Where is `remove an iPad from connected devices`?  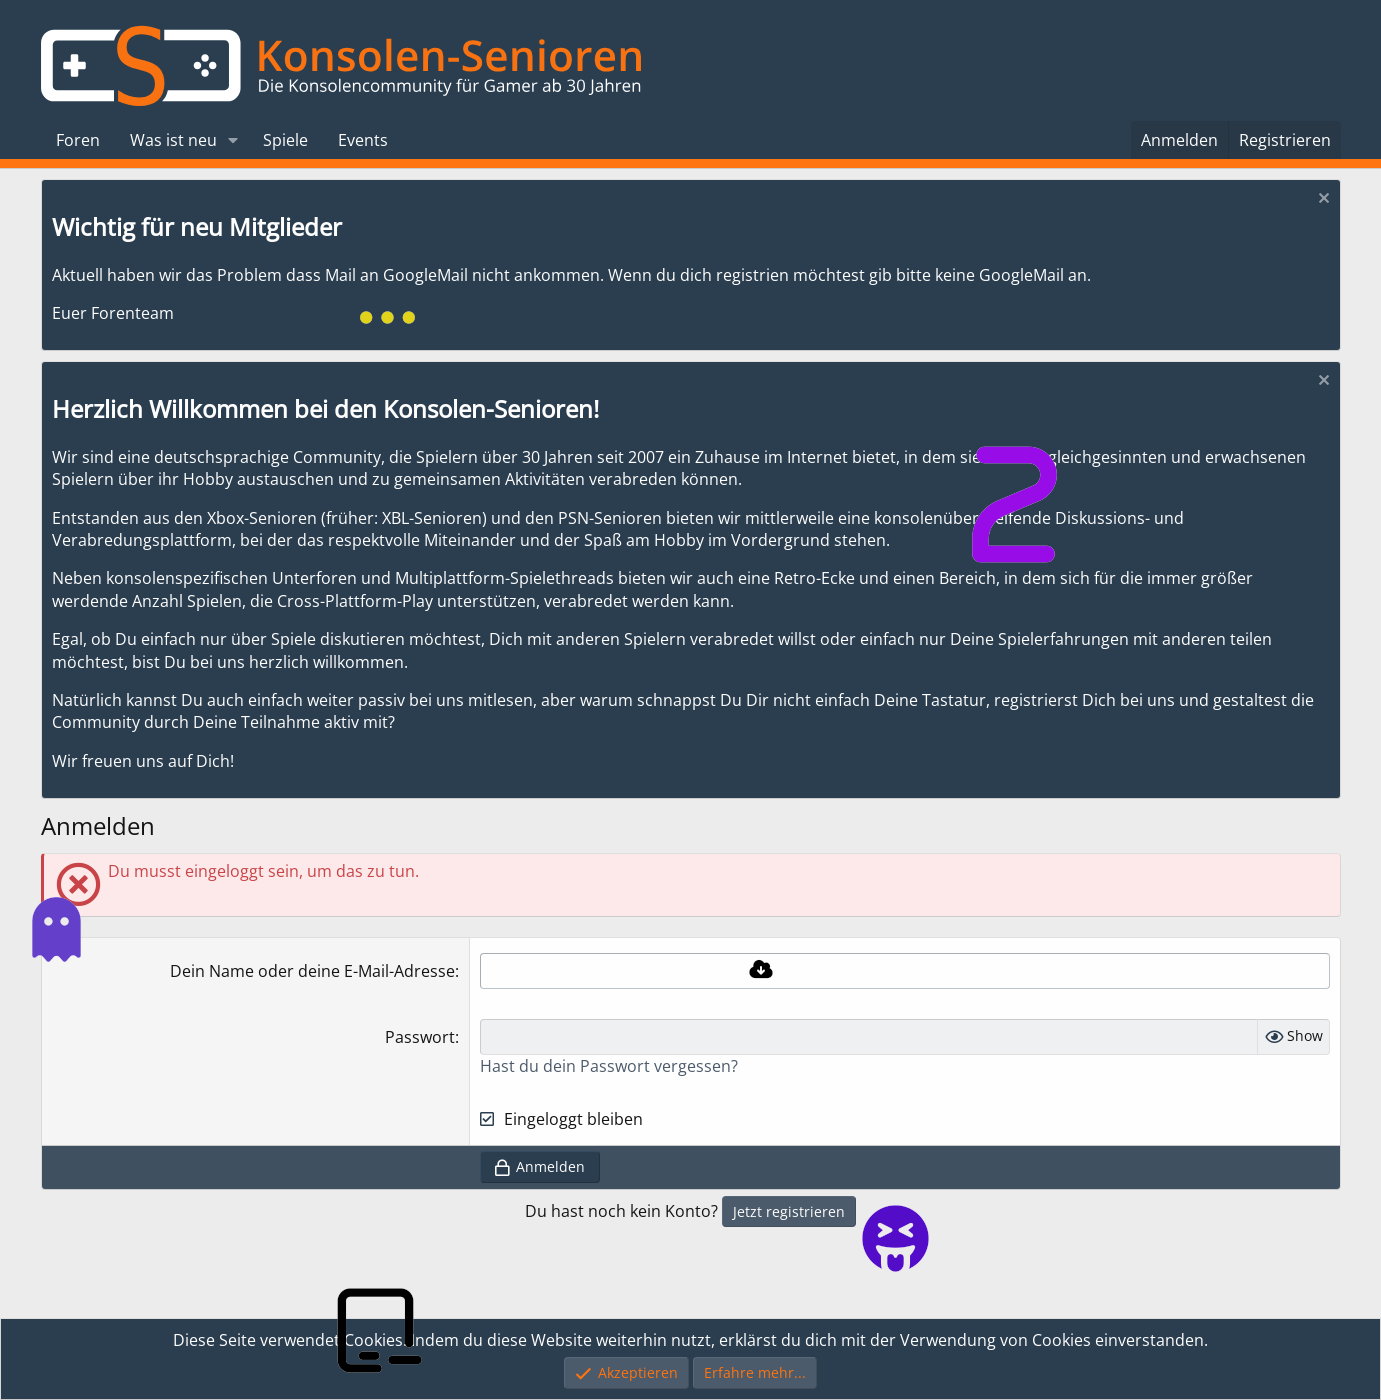 remove an iPad from connected devices is located at coordinates (375, 1330).